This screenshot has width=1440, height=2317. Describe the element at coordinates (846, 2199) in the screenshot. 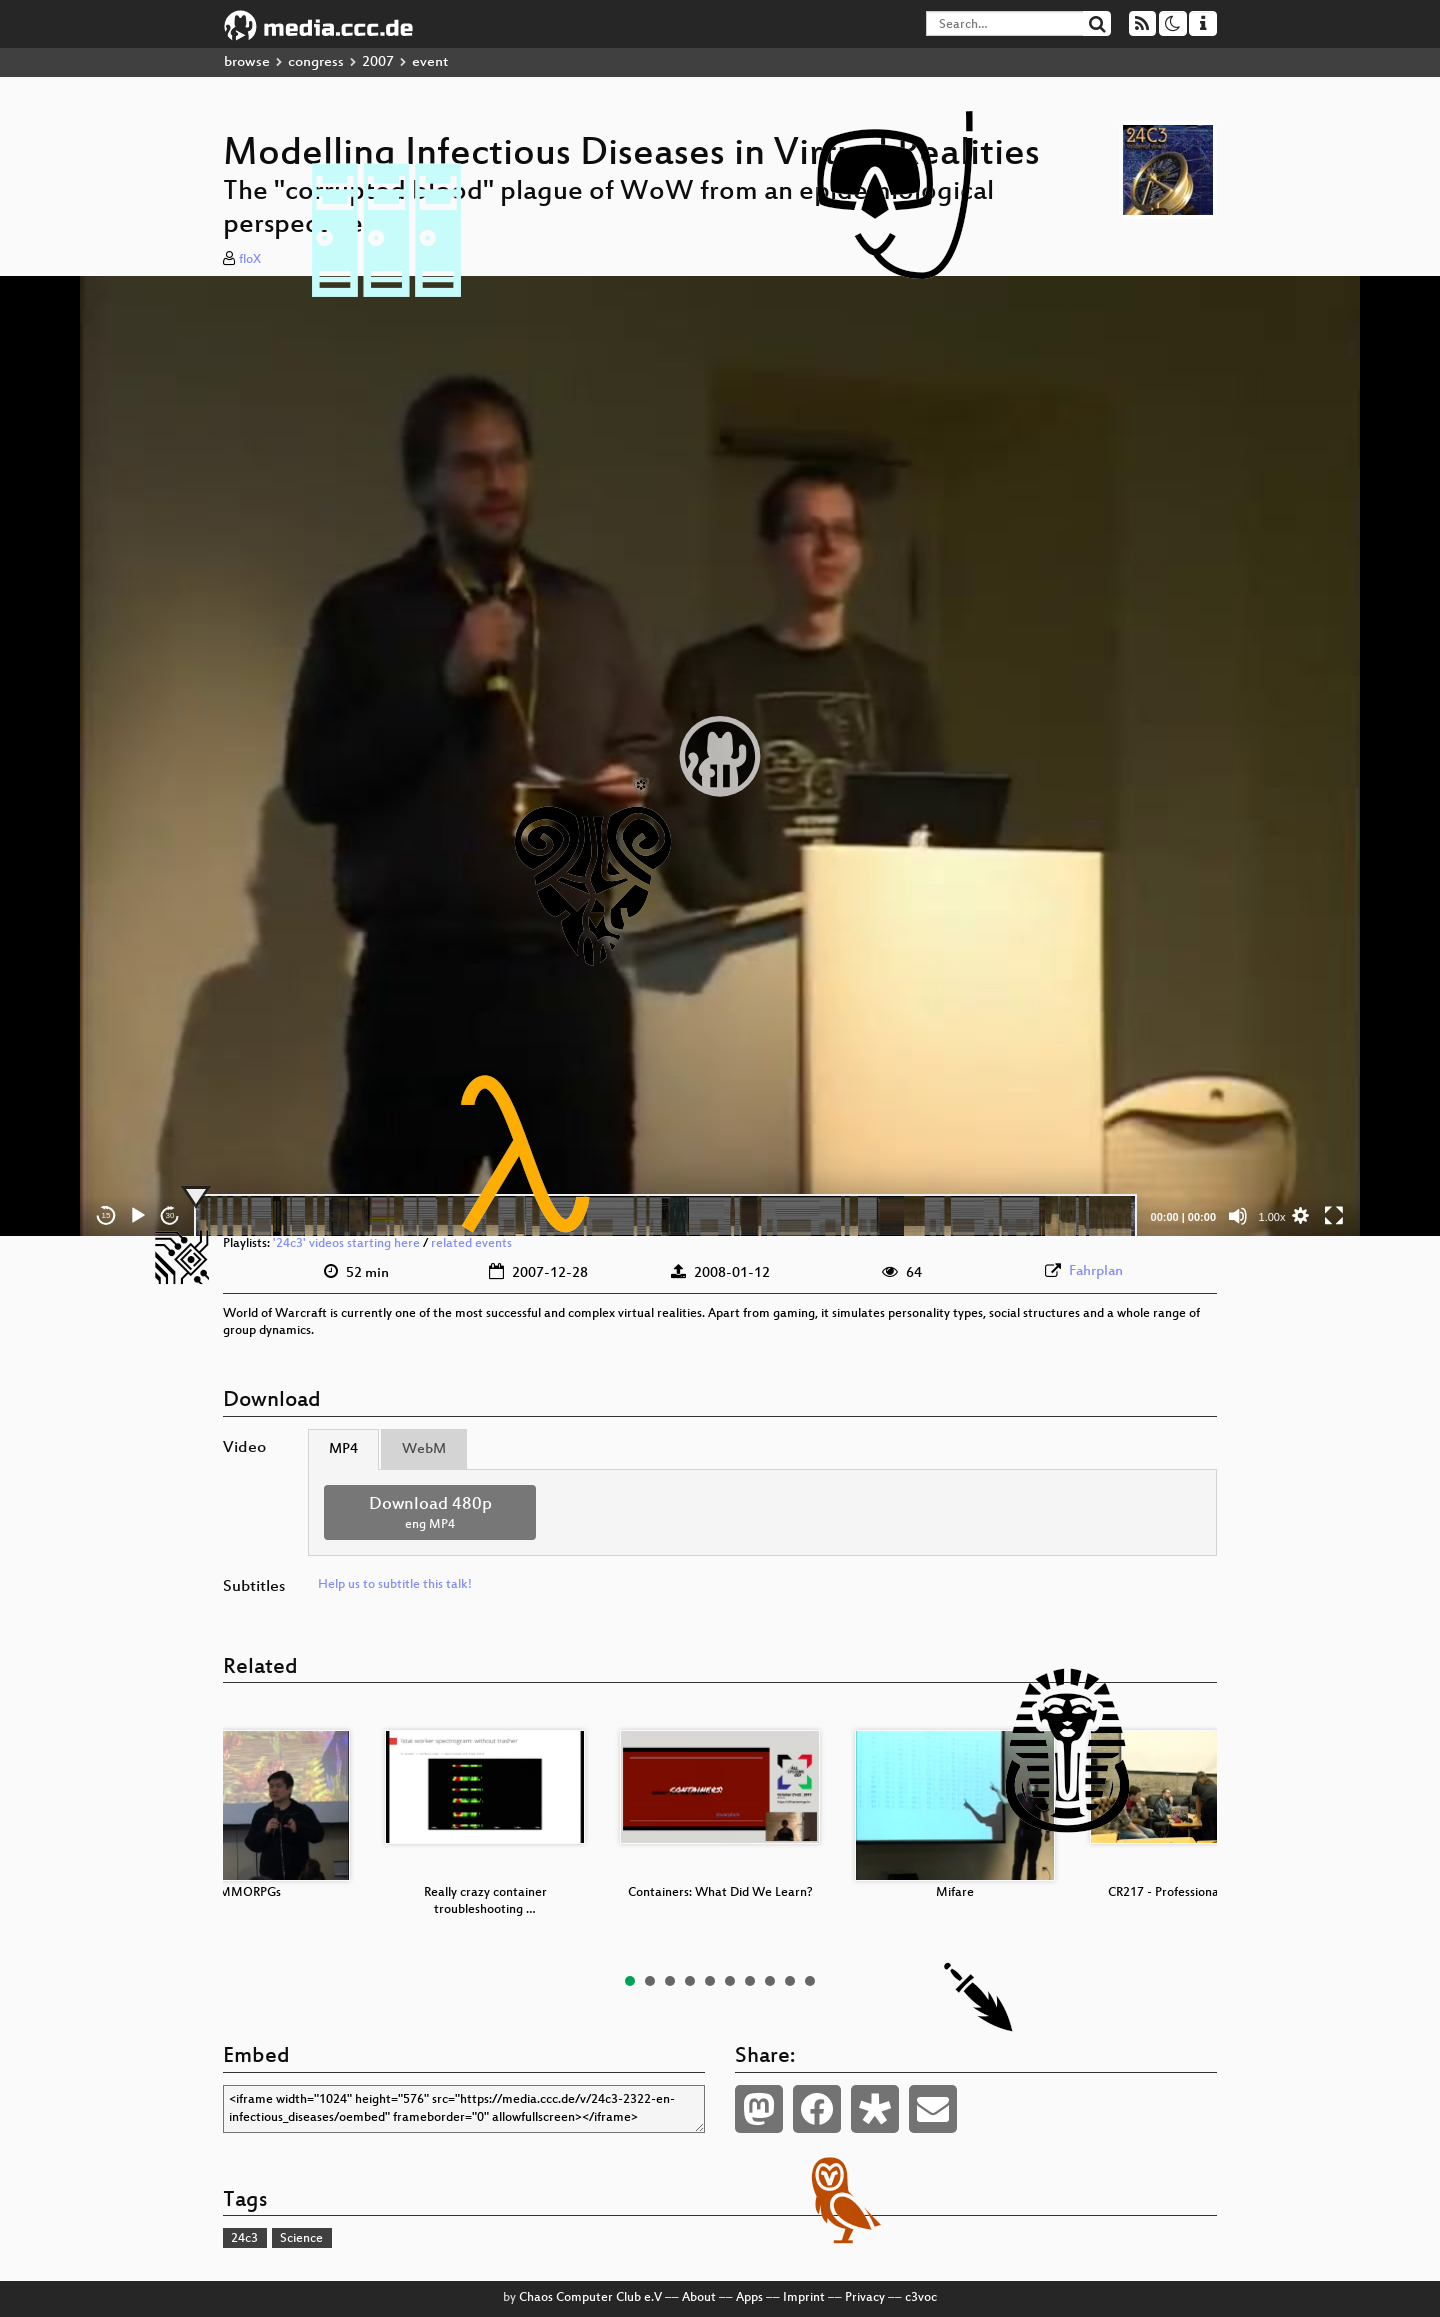

I see `represents a barn owl character or creature in a game` at that location.